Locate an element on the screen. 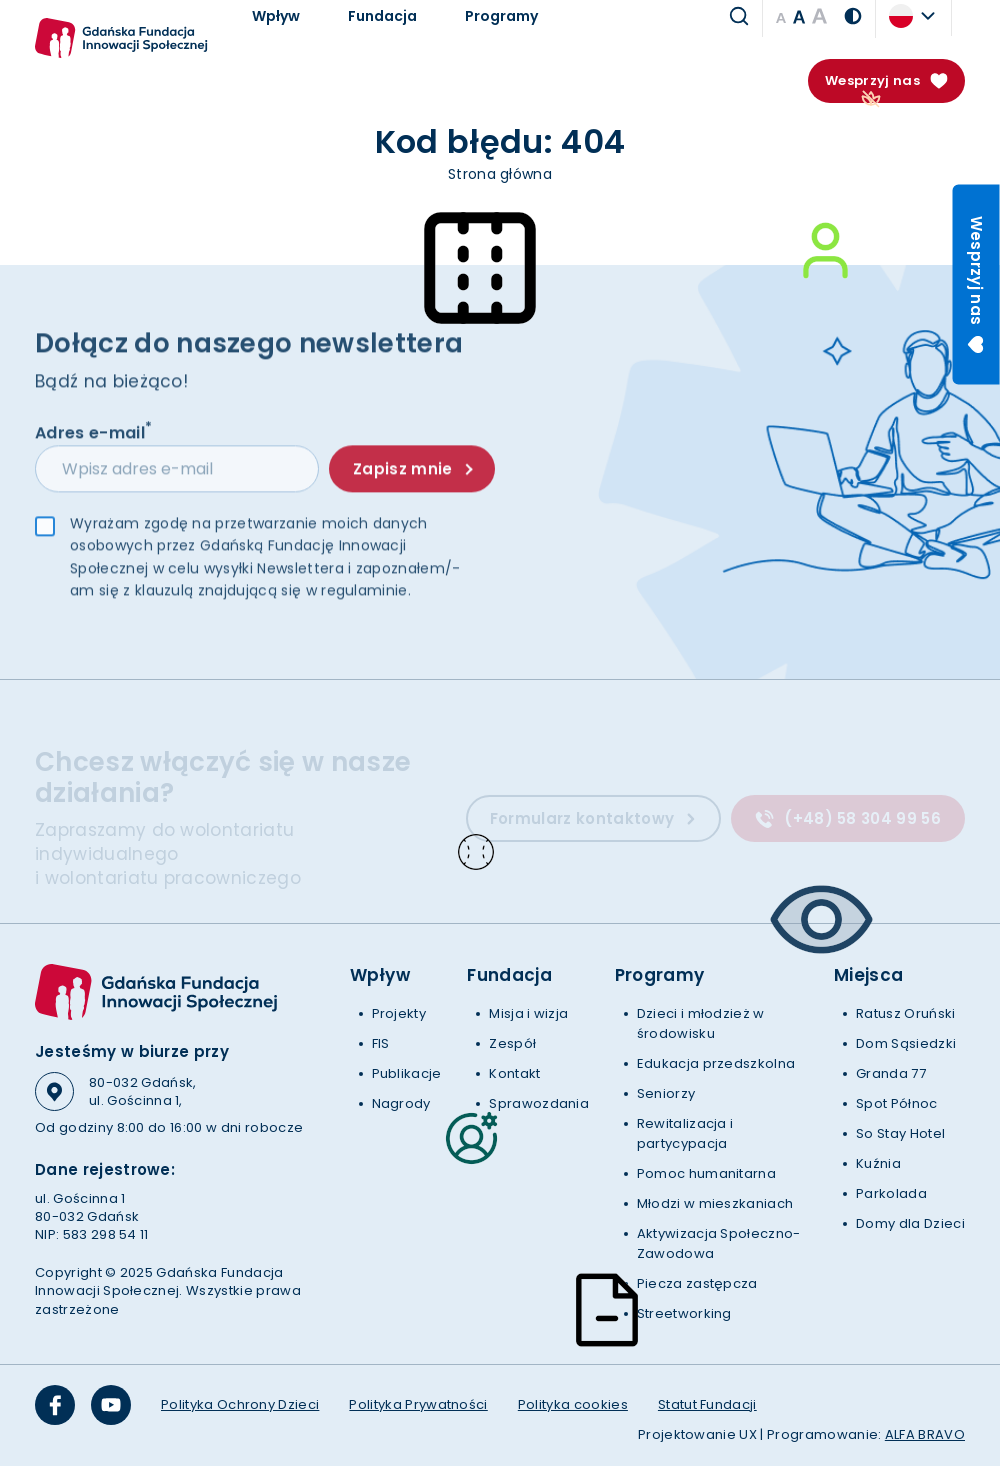 This screenshot has height=1466, width=1000. view baseball scores or stats is located at coordinates (476, 852).